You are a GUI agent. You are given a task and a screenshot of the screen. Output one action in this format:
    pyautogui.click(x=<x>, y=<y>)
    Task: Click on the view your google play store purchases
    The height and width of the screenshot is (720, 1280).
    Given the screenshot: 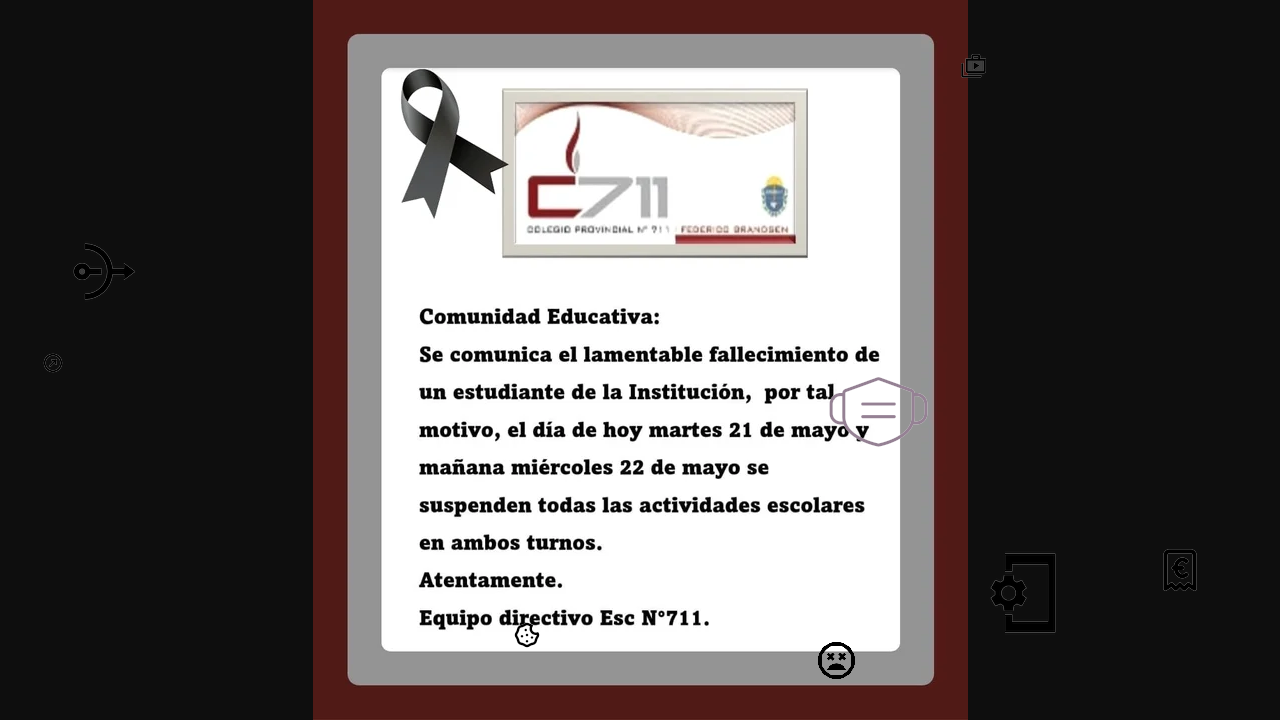 What is the action you would take?
    pyautogui.click(x=973, y=66)
    